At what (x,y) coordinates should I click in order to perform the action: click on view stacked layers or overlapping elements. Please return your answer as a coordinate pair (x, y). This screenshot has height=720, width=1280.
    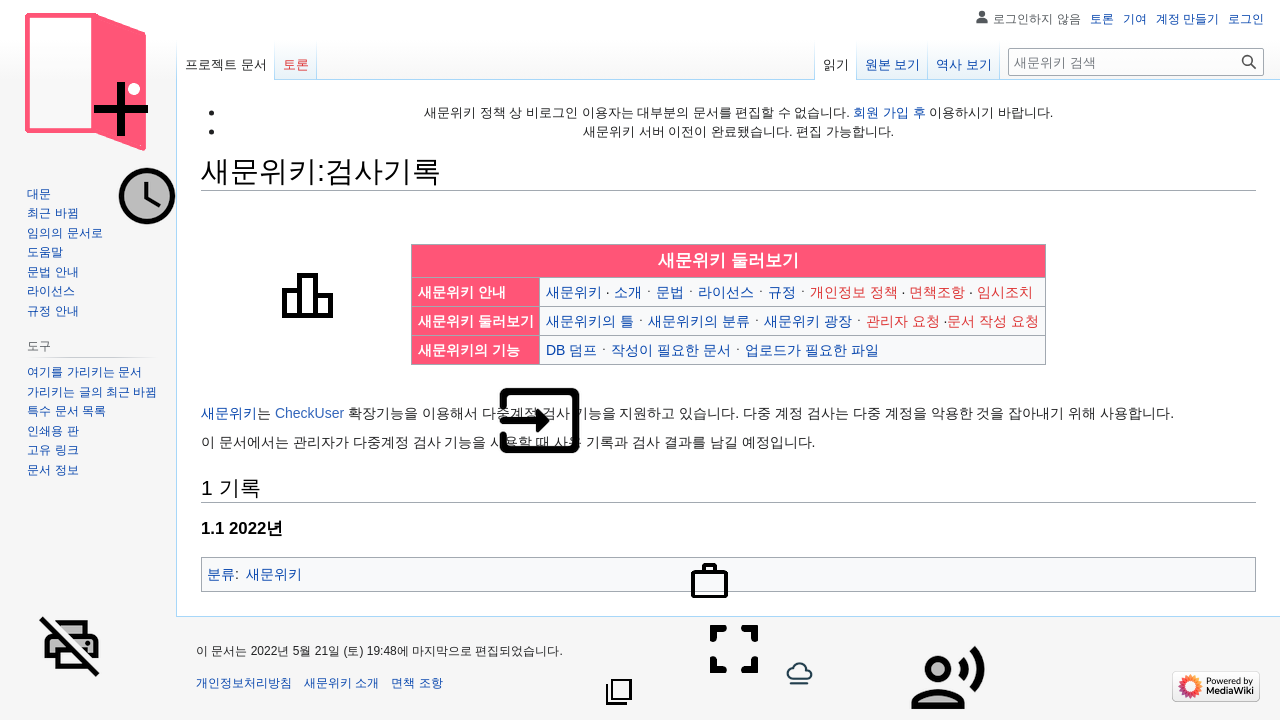
    Looking at the image, I should click on (619, 692).